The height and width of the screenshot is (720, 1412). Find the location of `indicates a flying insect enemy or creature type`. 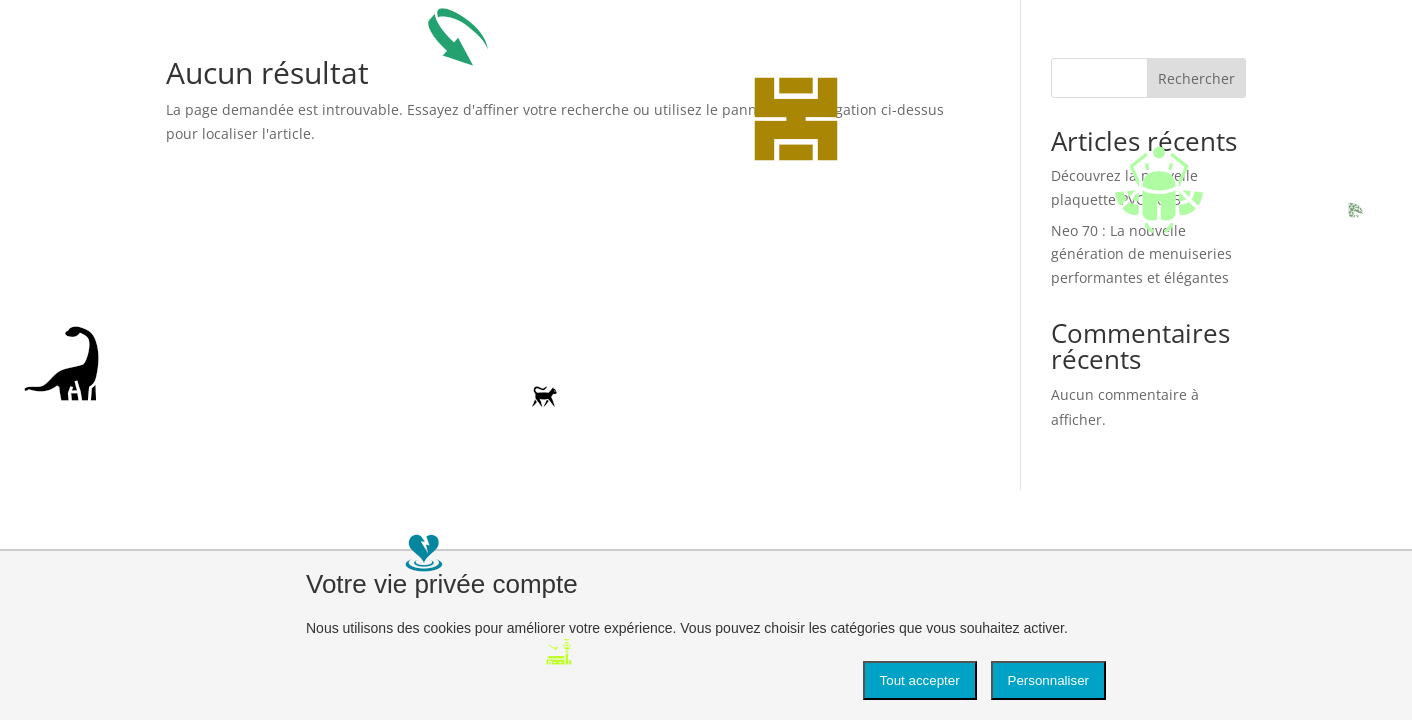

indicates a flying insect enemy or creature type is located at coordinates (1159, 190).